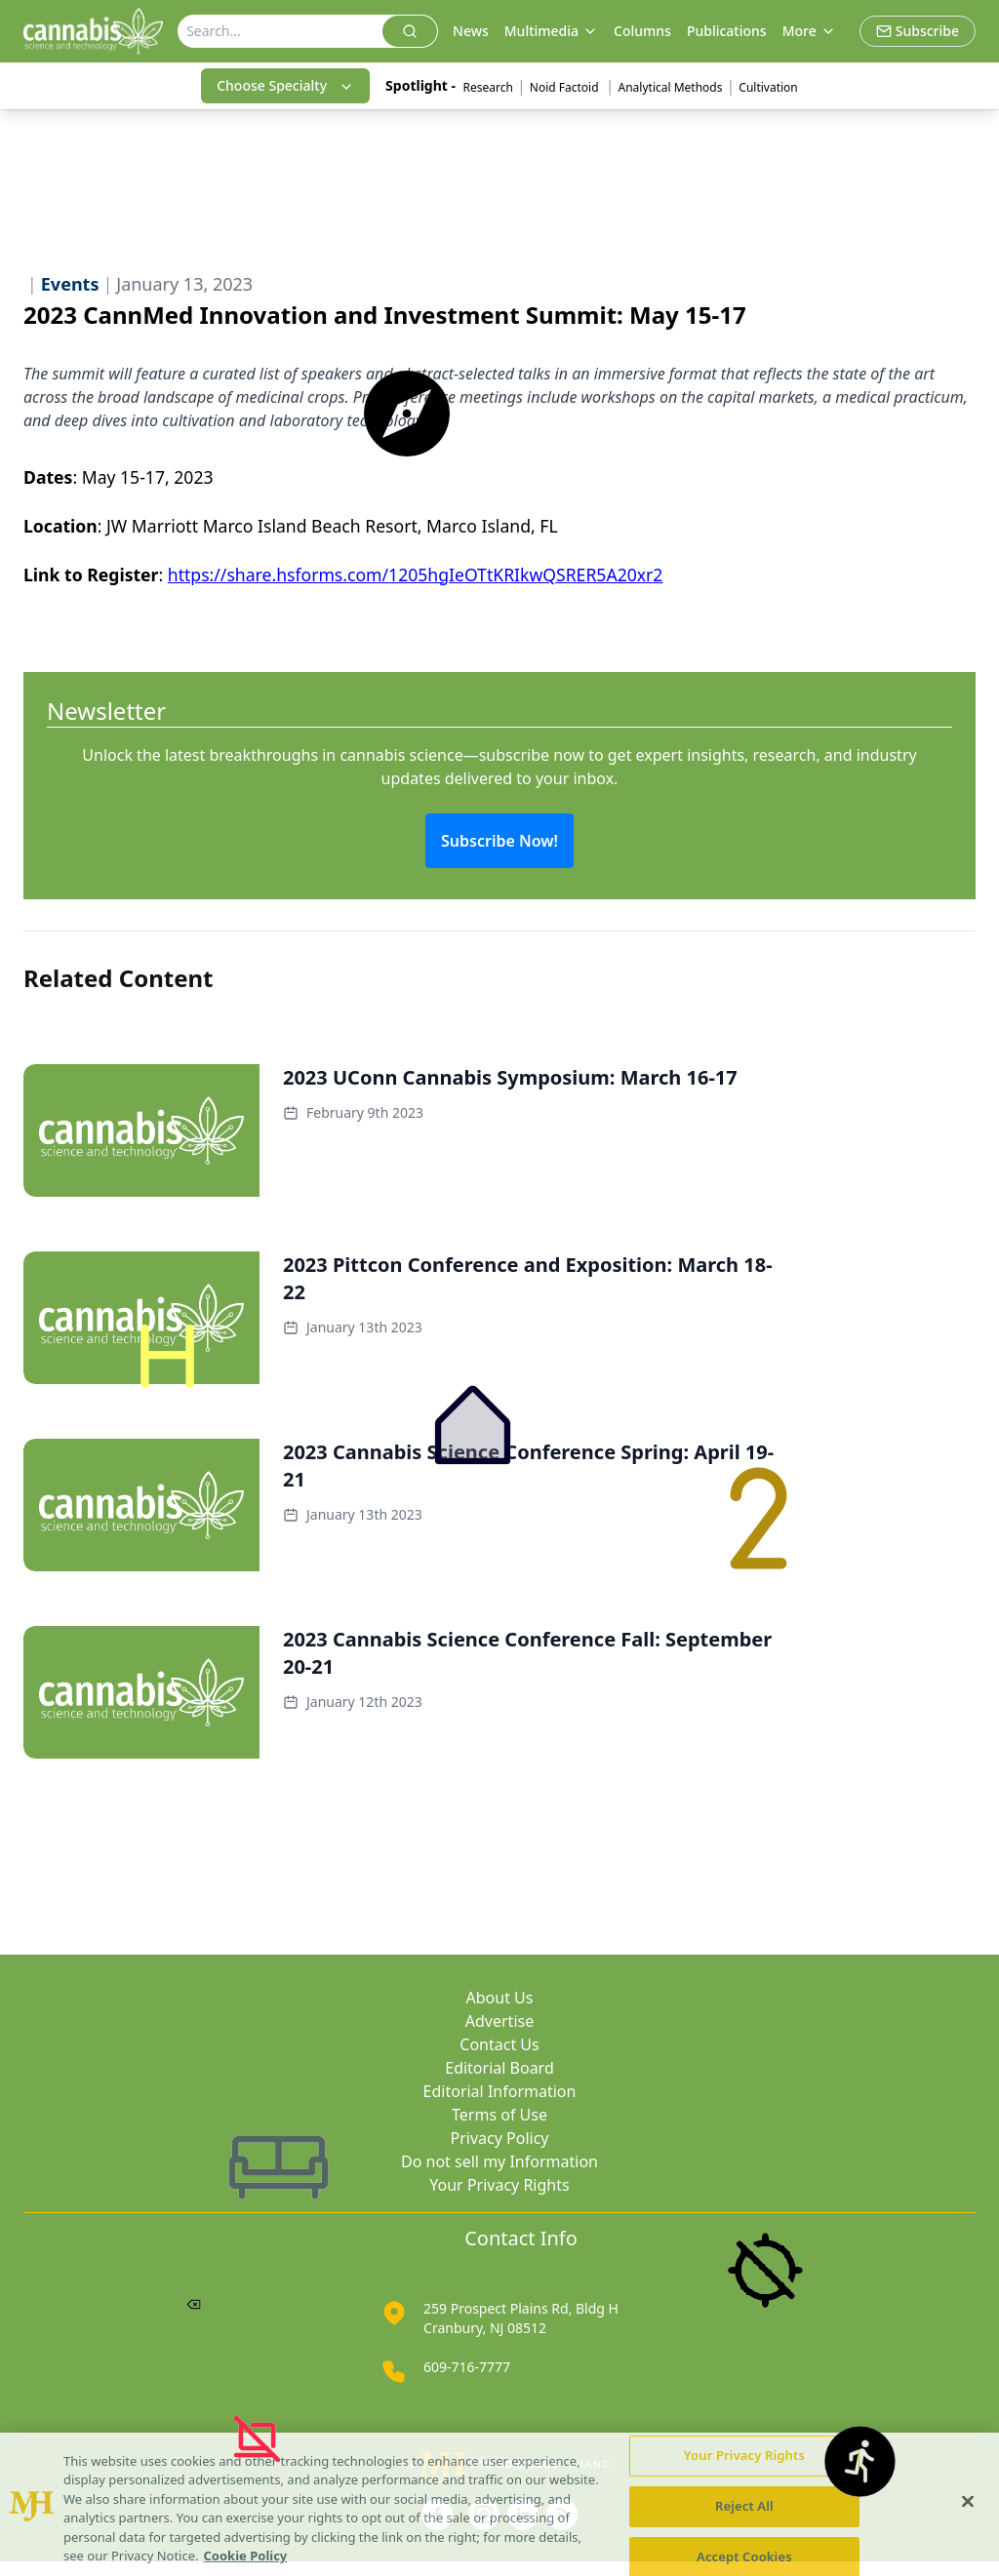 The width and height of the screenshot is (999, 2576). What do you see at coordinates (407, 414) in the screenshot?
I see `explore nearby places or content` at bounding box center [407, 414].